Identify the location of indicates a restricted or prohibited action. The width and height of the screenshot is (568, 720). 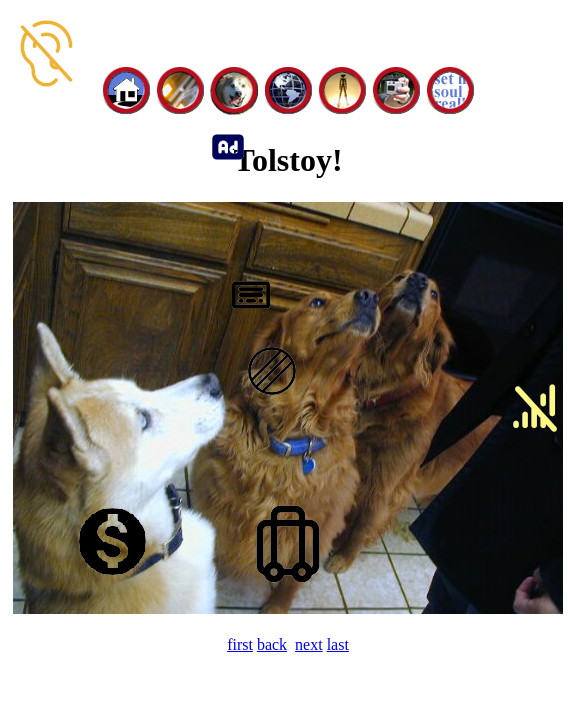
(272, 371).